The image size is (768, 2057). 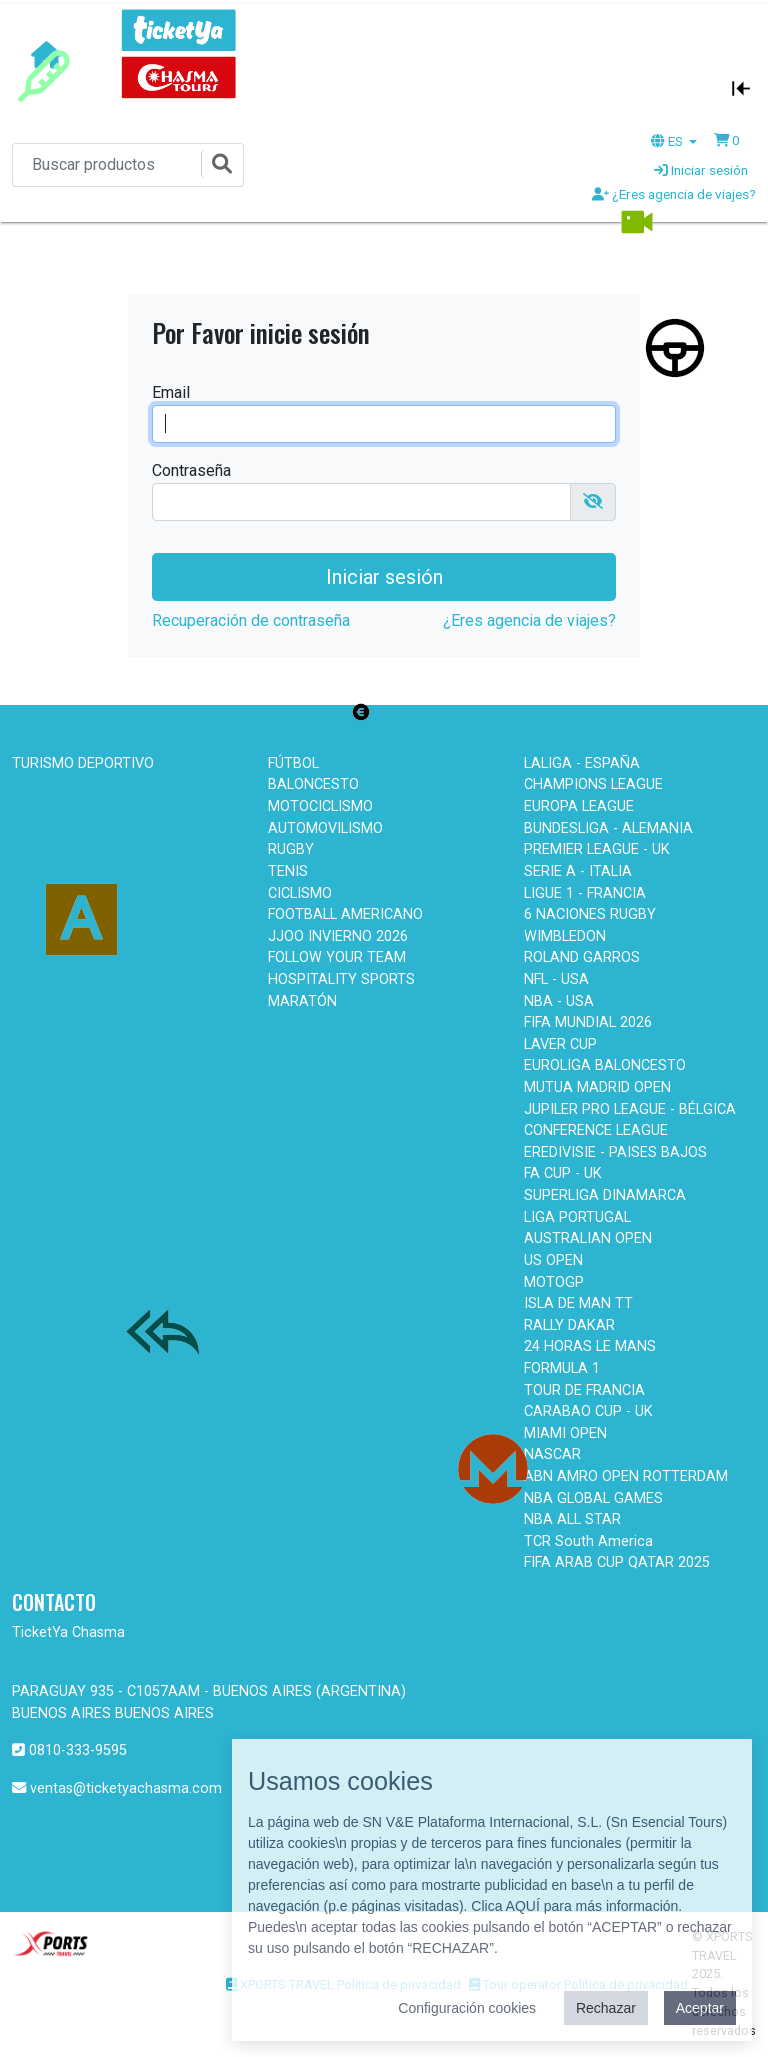 I want to click on monero cryptocurrency logo, so click(x=493, y=1469).